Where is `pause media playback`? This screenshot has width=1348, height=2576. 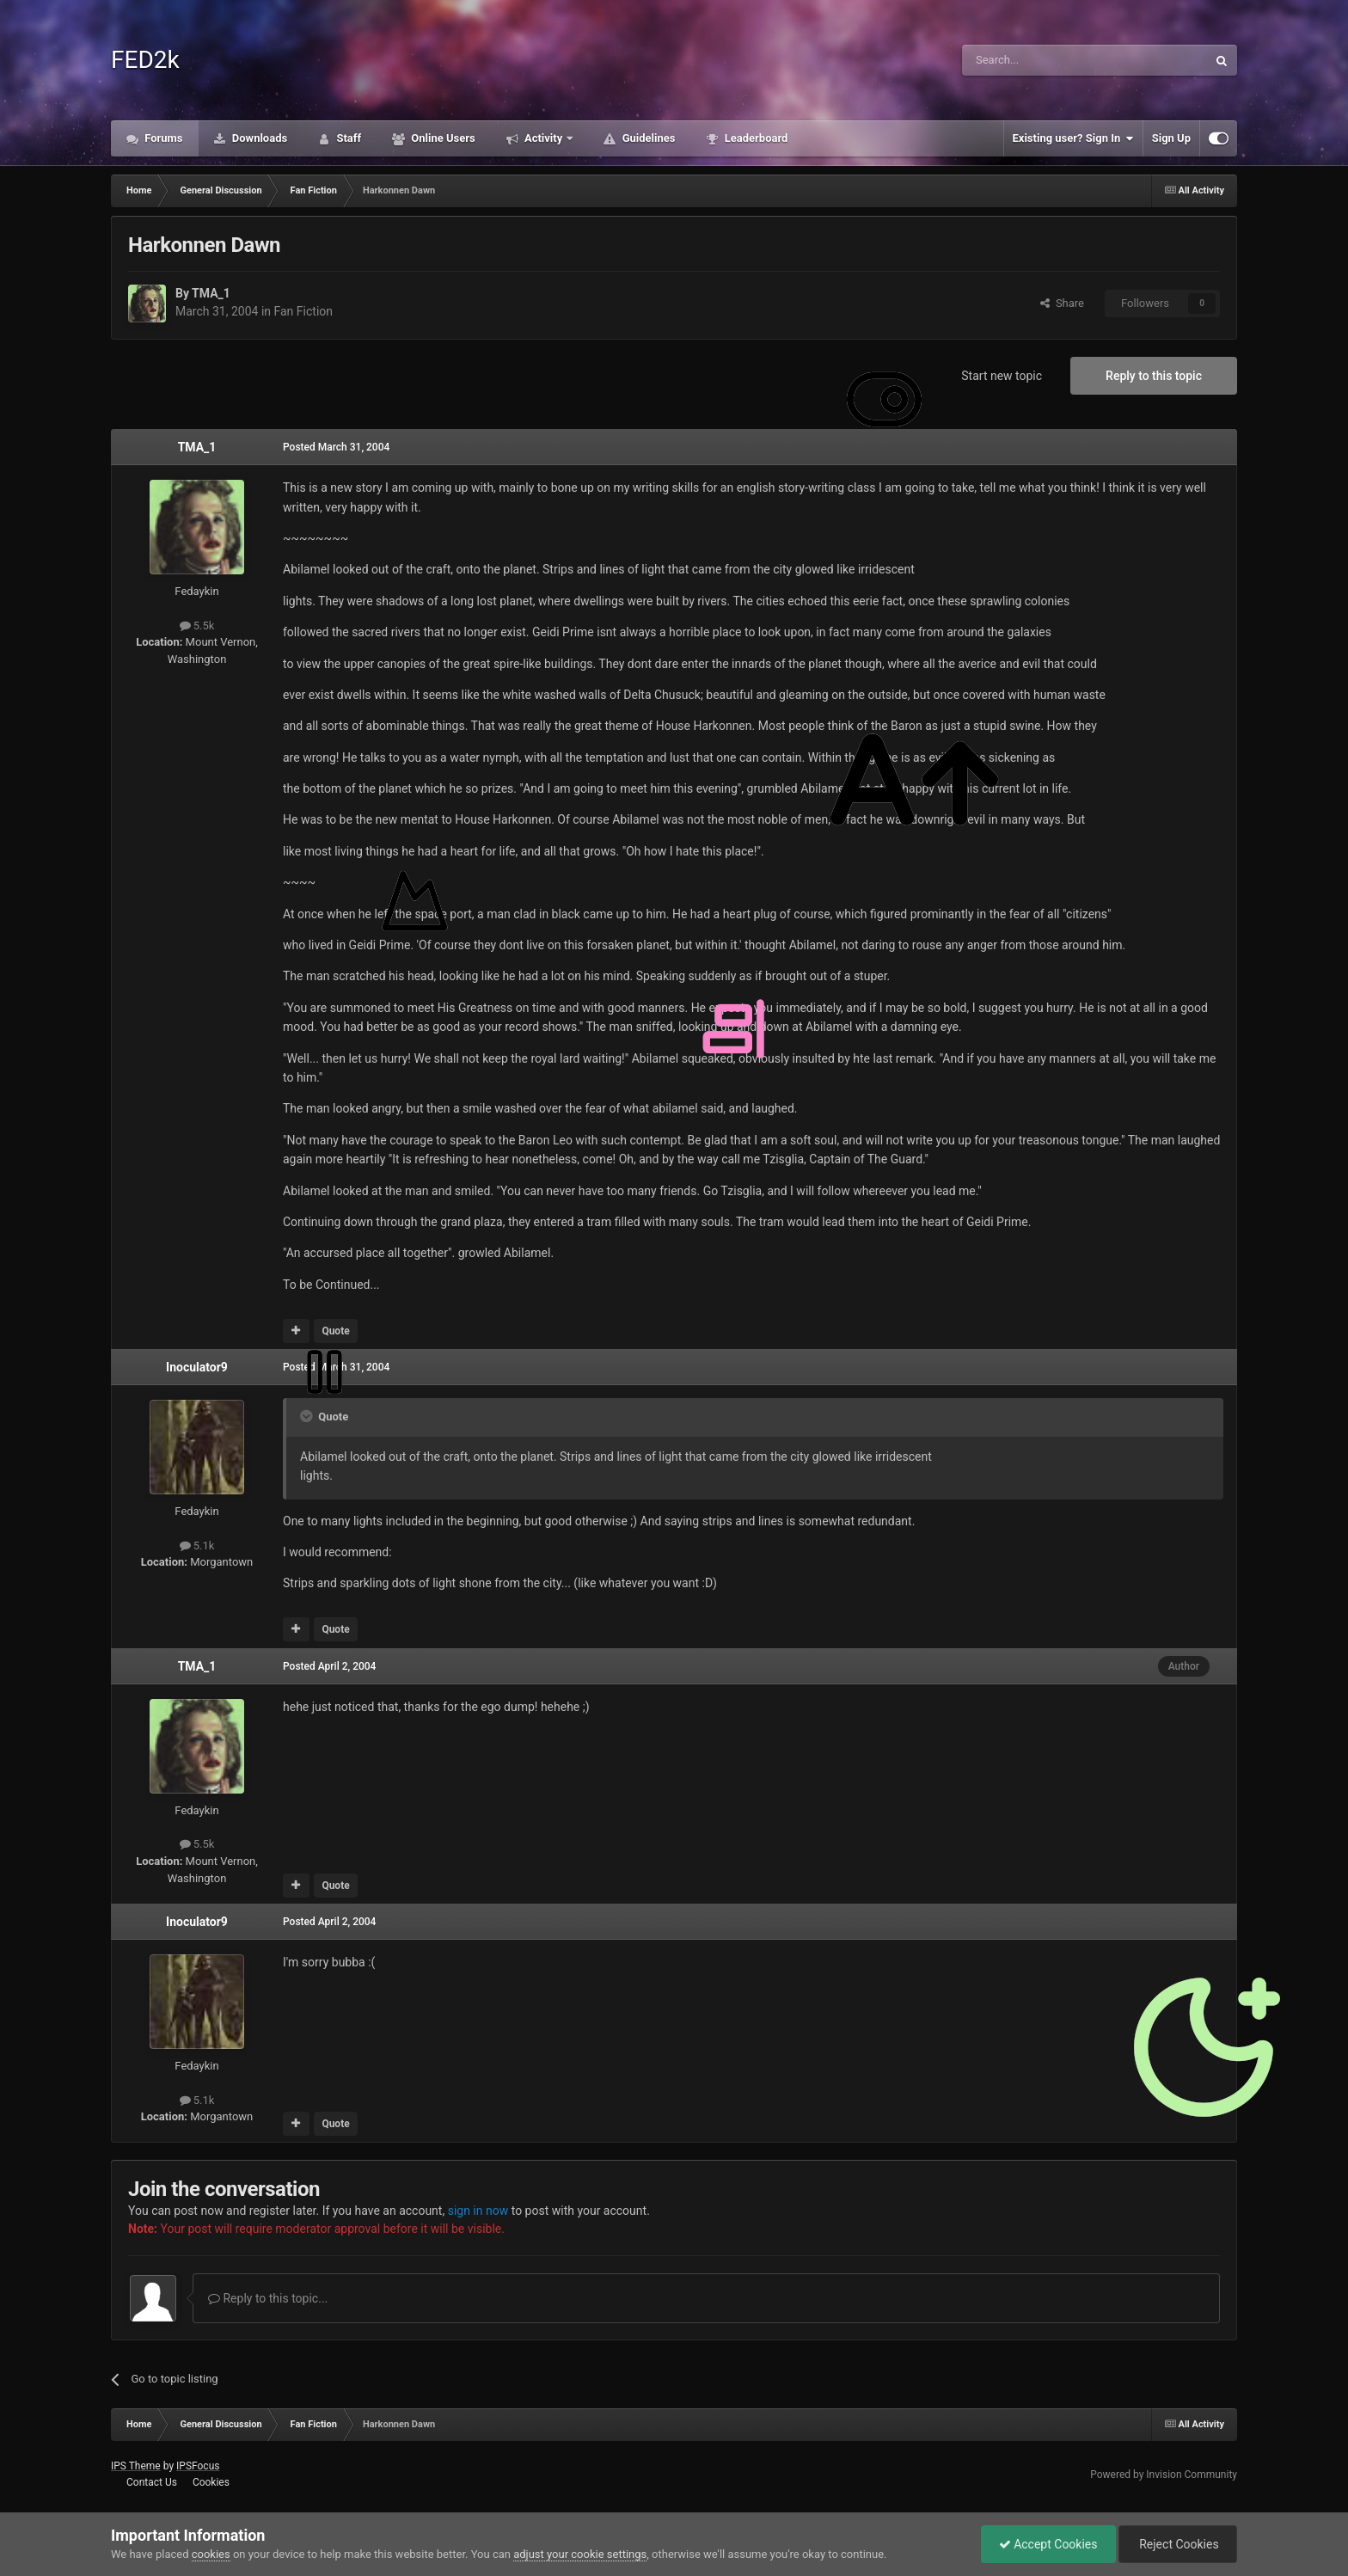
pause media playback is located at coordinates (324, 1371).